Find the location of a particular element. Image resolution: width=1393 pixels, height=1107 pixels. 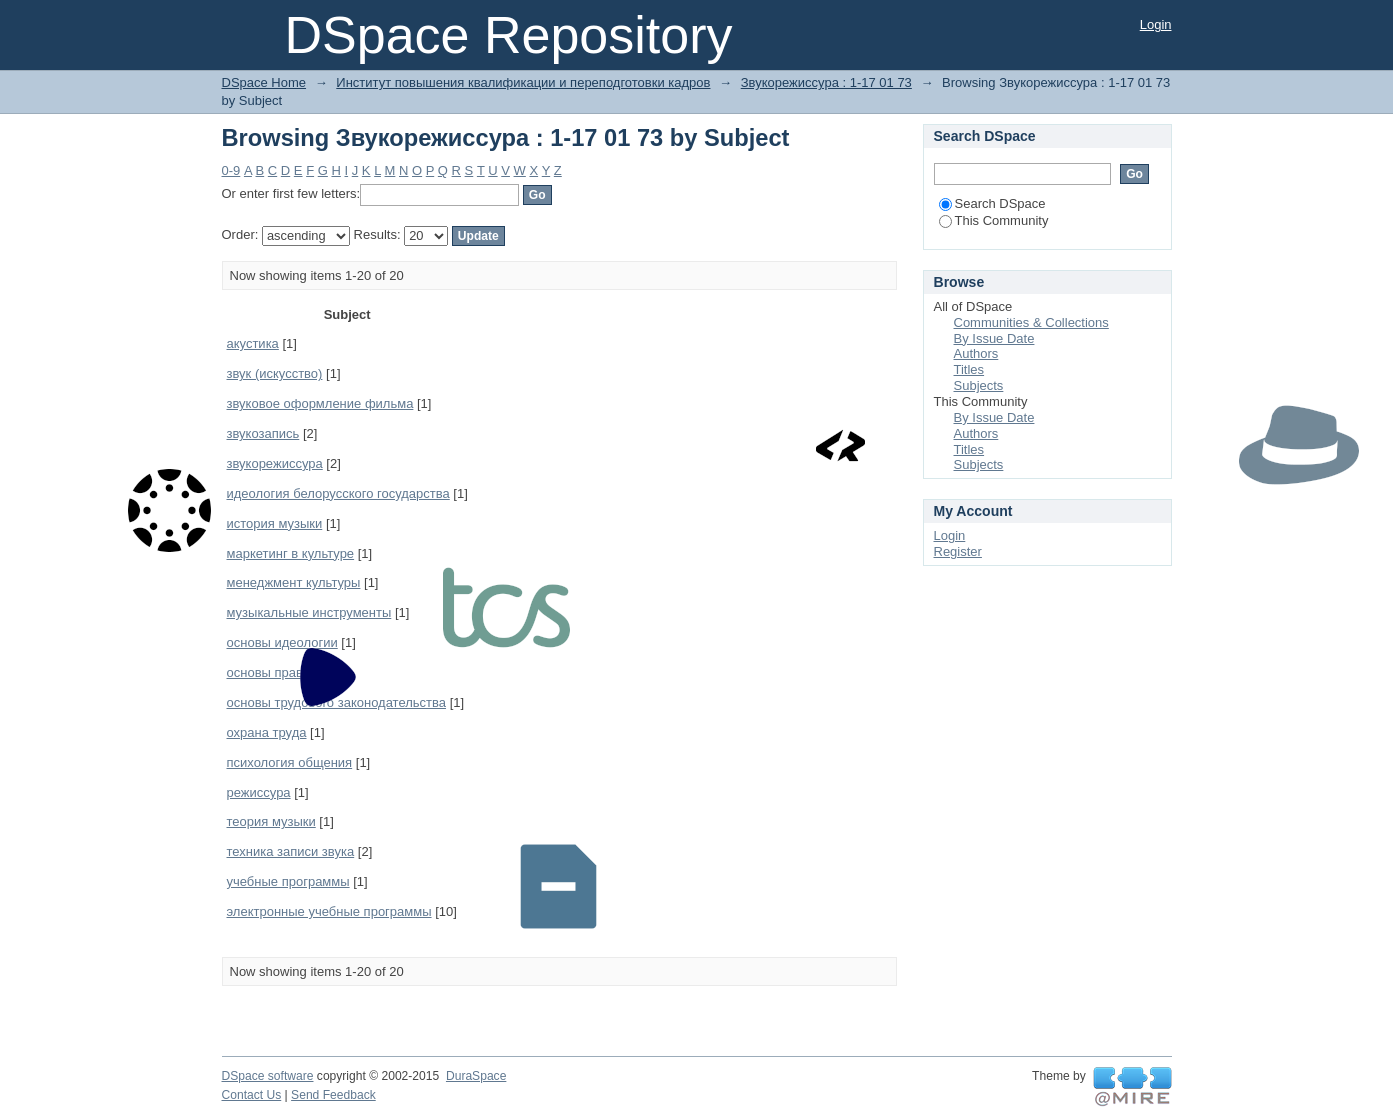

open canvas learning management system is located at coordinates (169, 510).